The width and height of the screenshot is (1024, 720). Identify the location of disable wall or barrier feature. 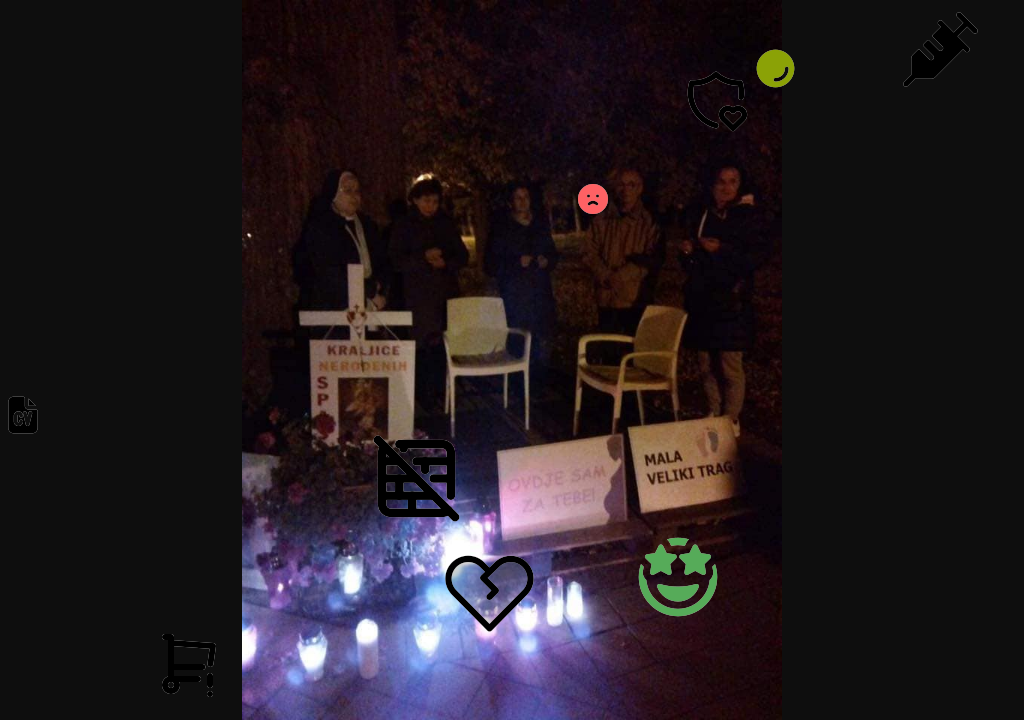
(416, 478).